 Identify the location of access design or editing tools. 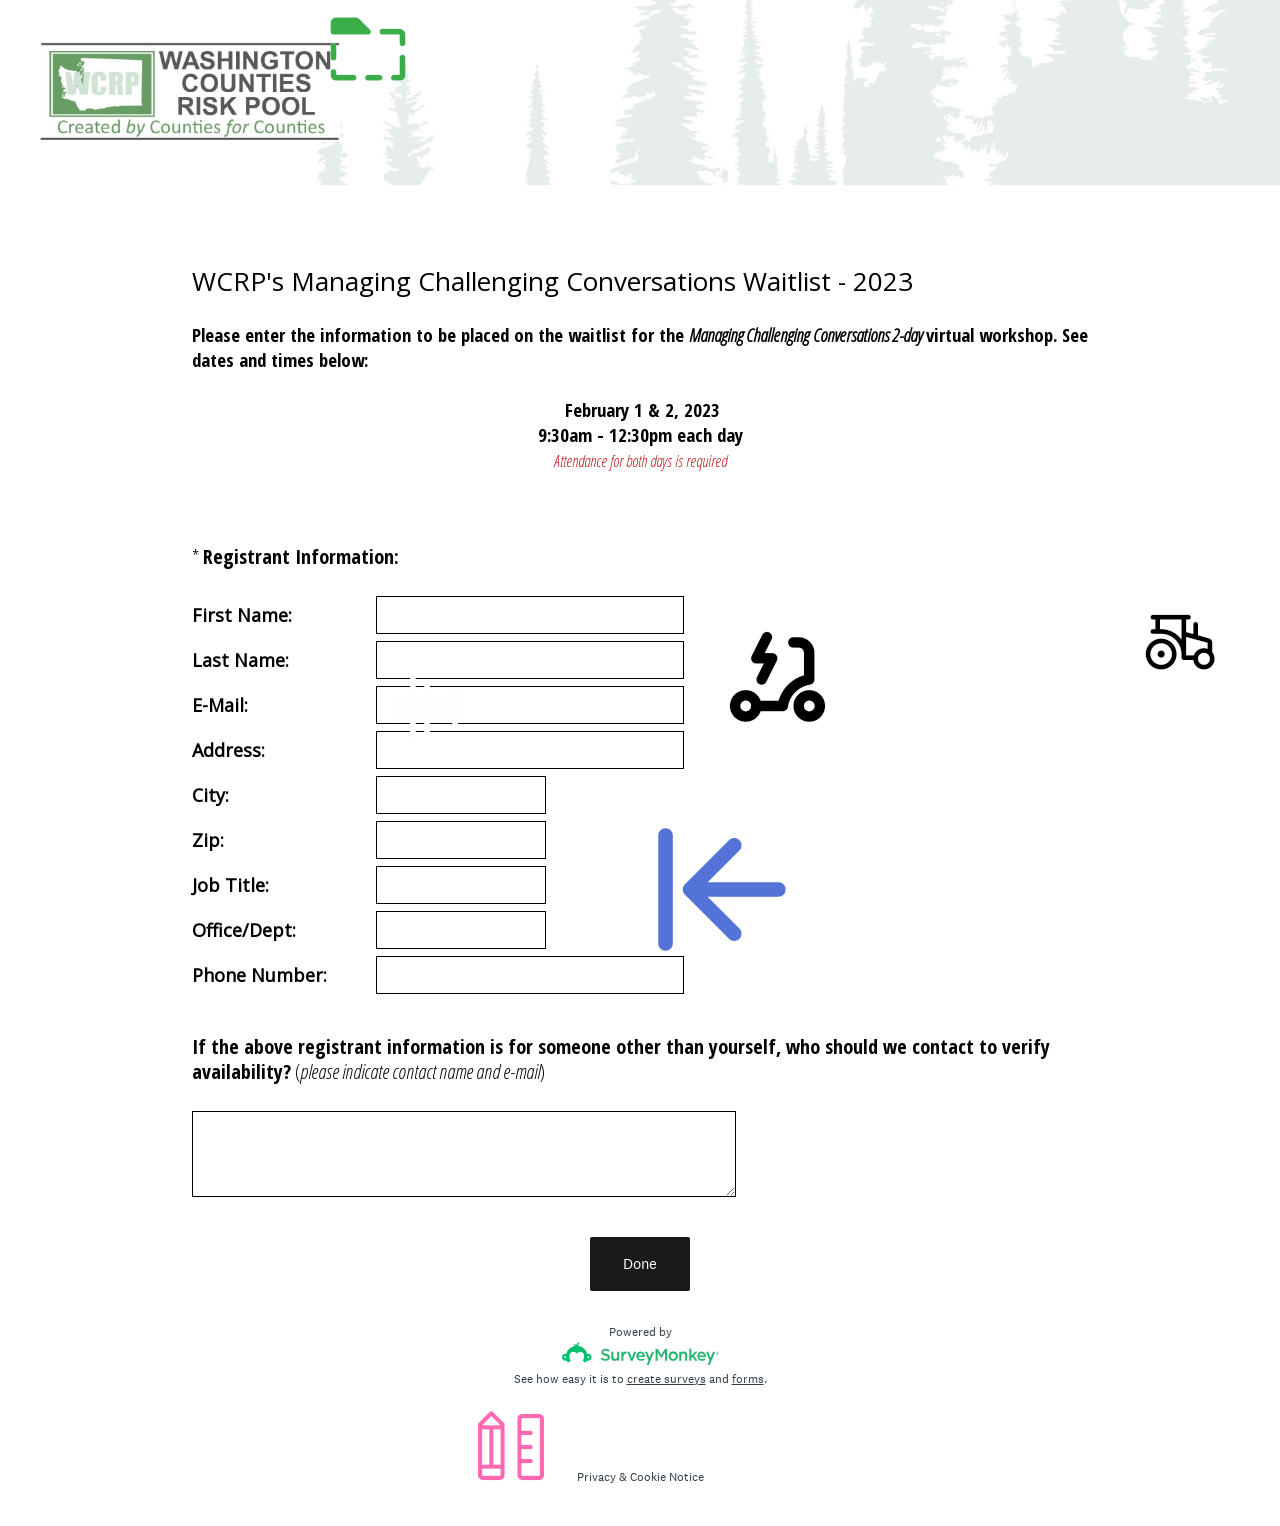
(511, 1447).